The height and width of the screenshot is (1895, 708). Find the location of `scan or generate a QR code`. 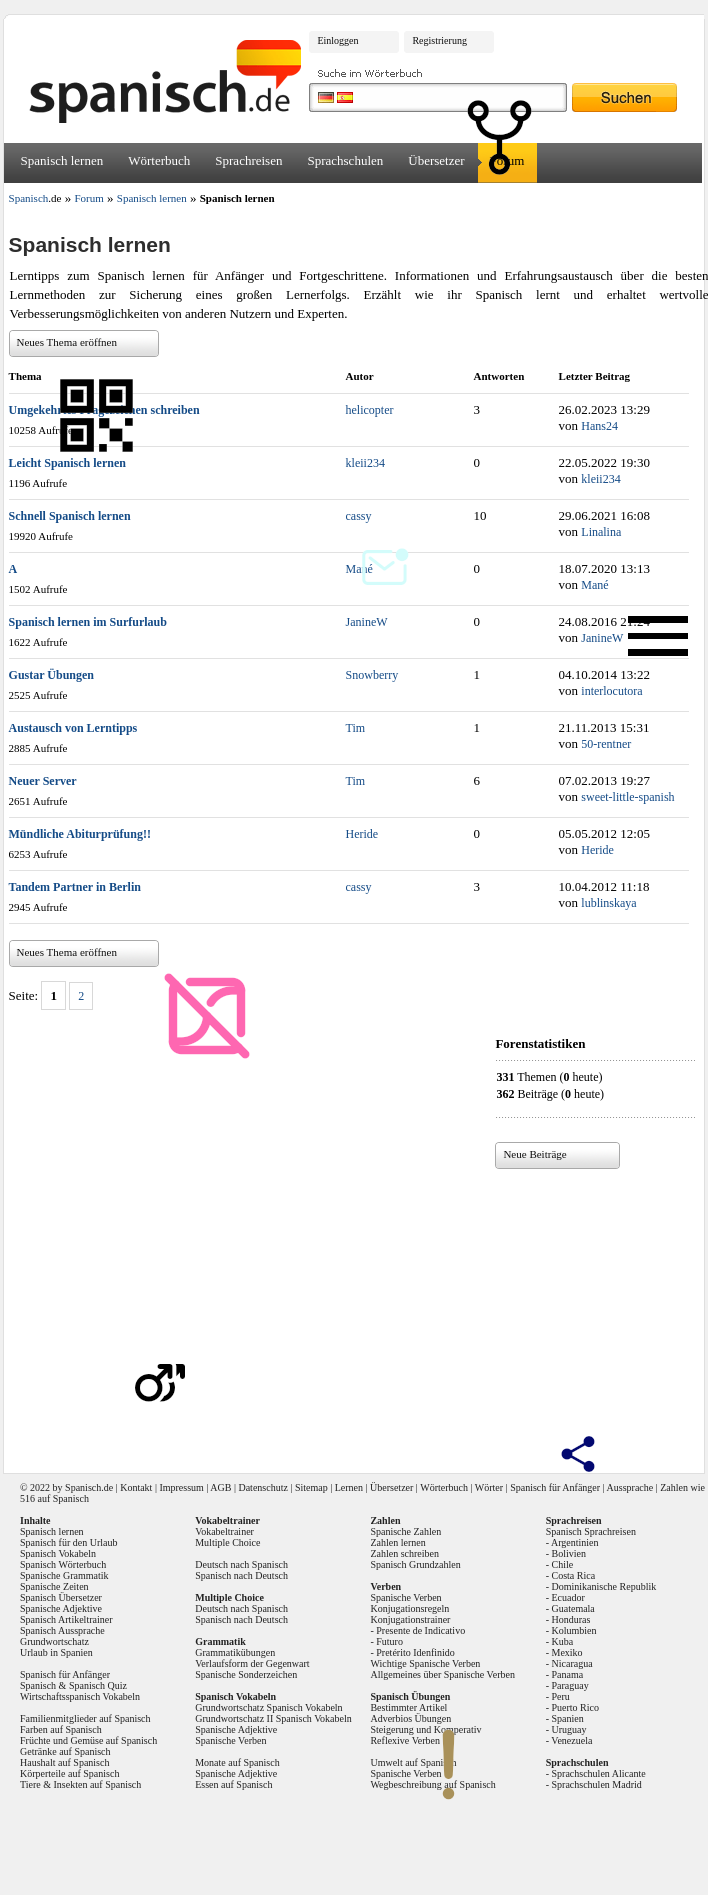

scan or generate a QR code is located at coordinates (96, 415).